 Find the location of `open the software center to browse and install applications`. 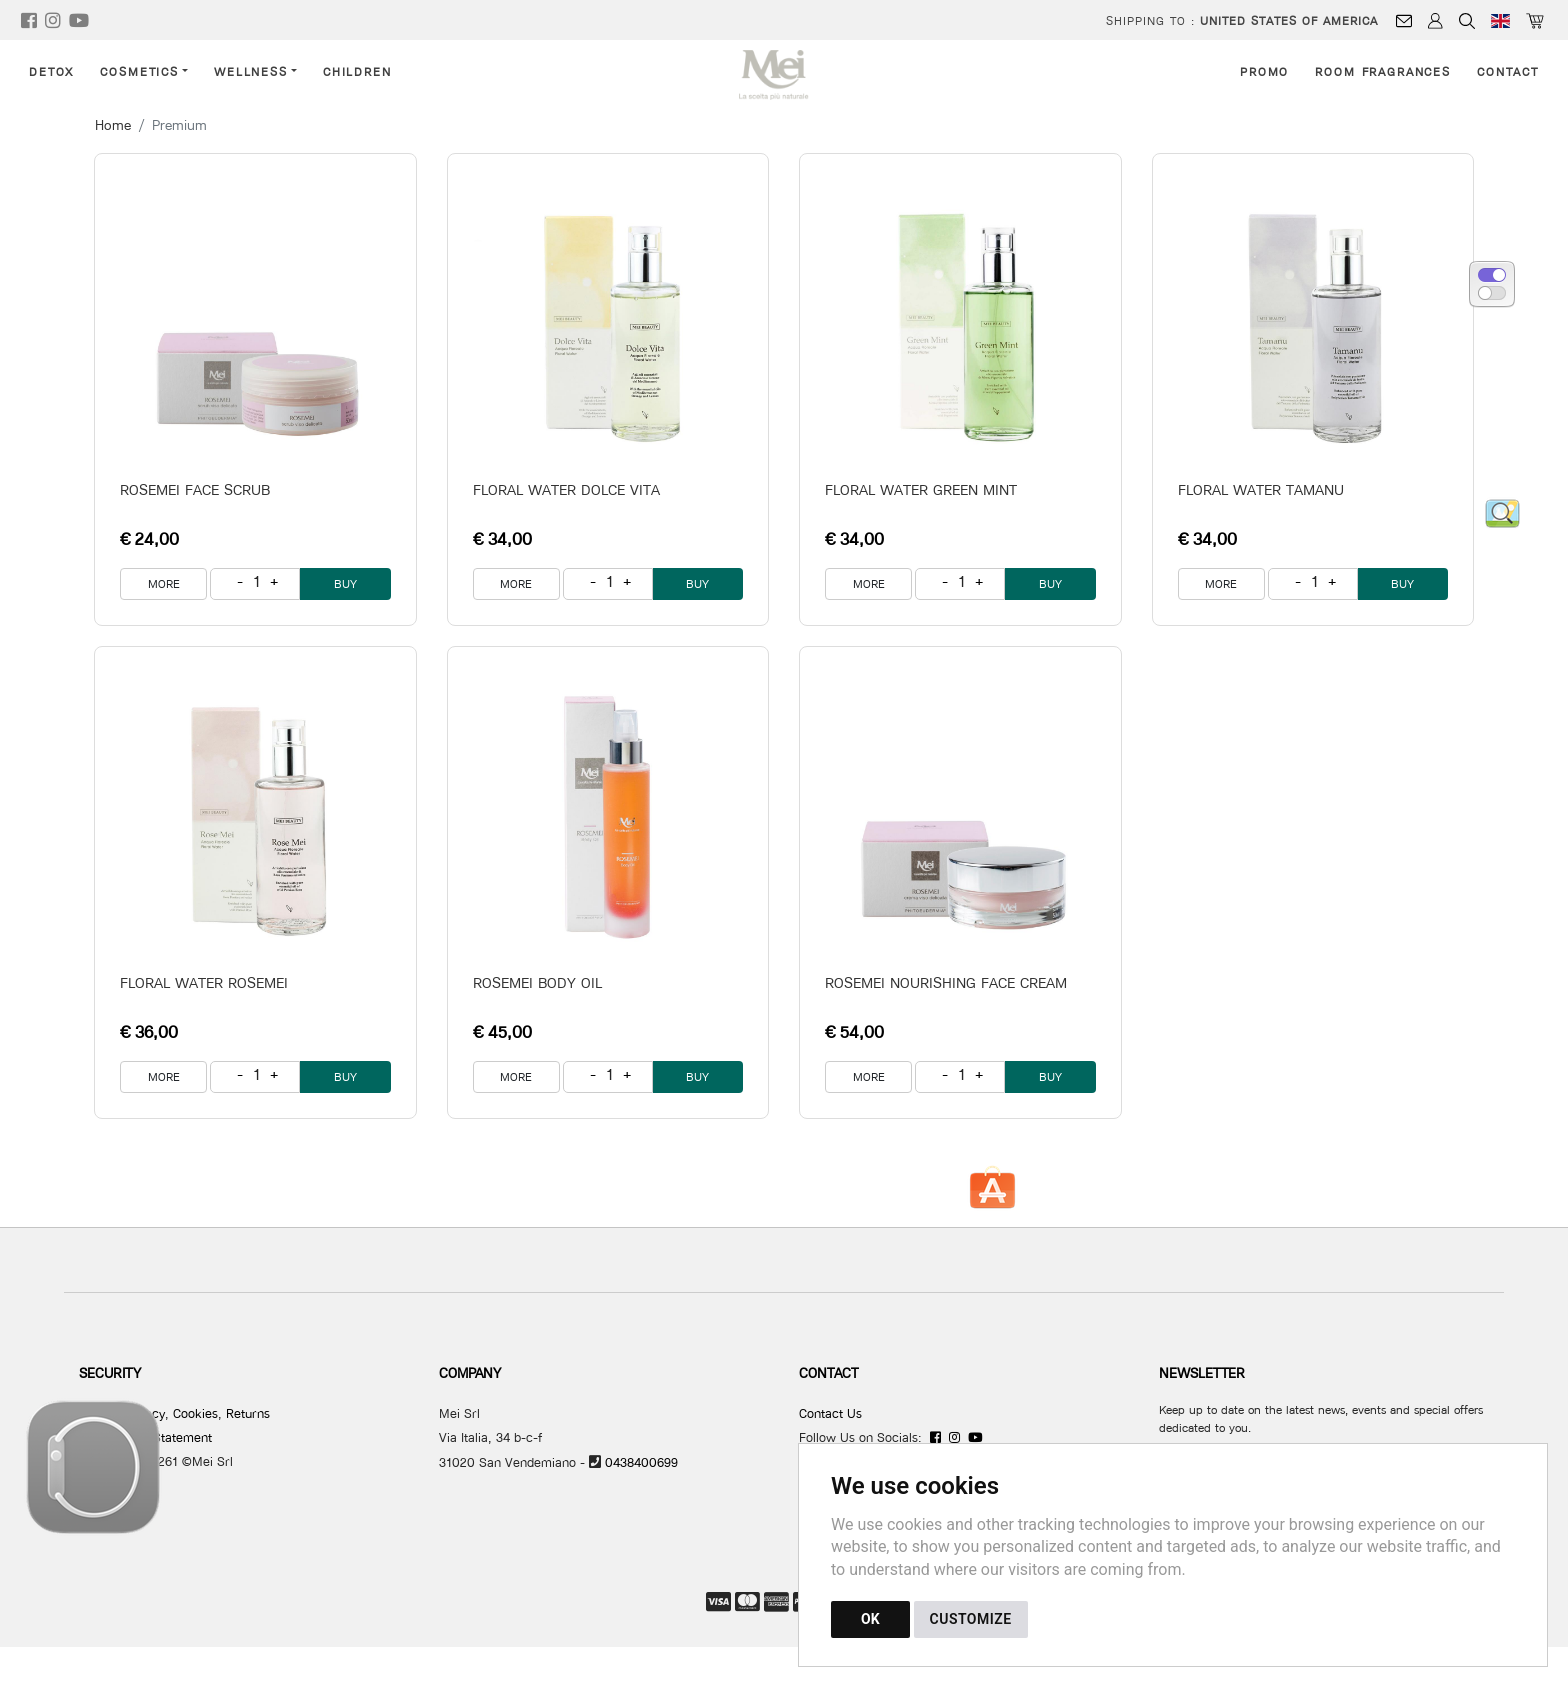

open the software center to browse and install applications is located at coordinates (992, 1190).